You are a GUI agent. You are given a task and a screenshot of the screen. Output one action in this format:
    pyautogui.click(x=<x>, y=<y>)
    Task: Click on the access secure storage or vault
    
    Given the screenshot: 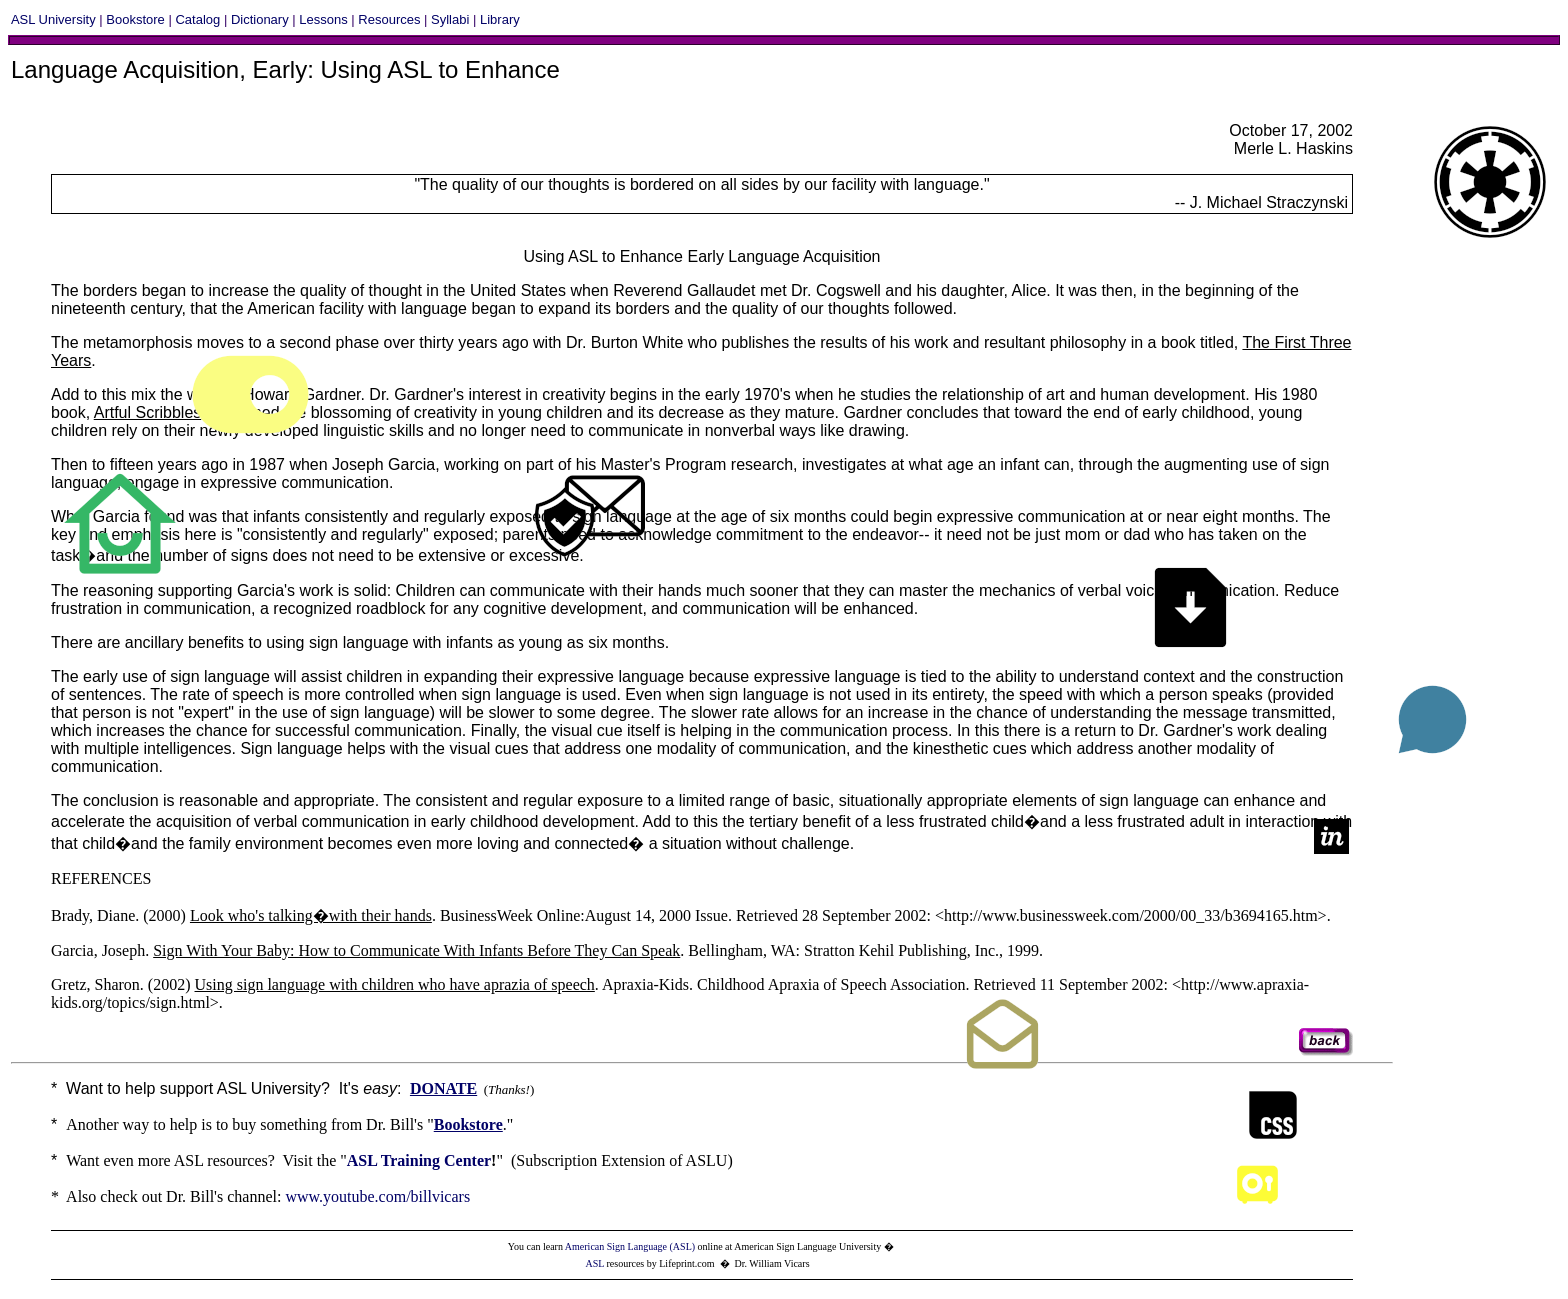 What is the action you would take?
    pyautogui.click(x=1257, y=1183)
    